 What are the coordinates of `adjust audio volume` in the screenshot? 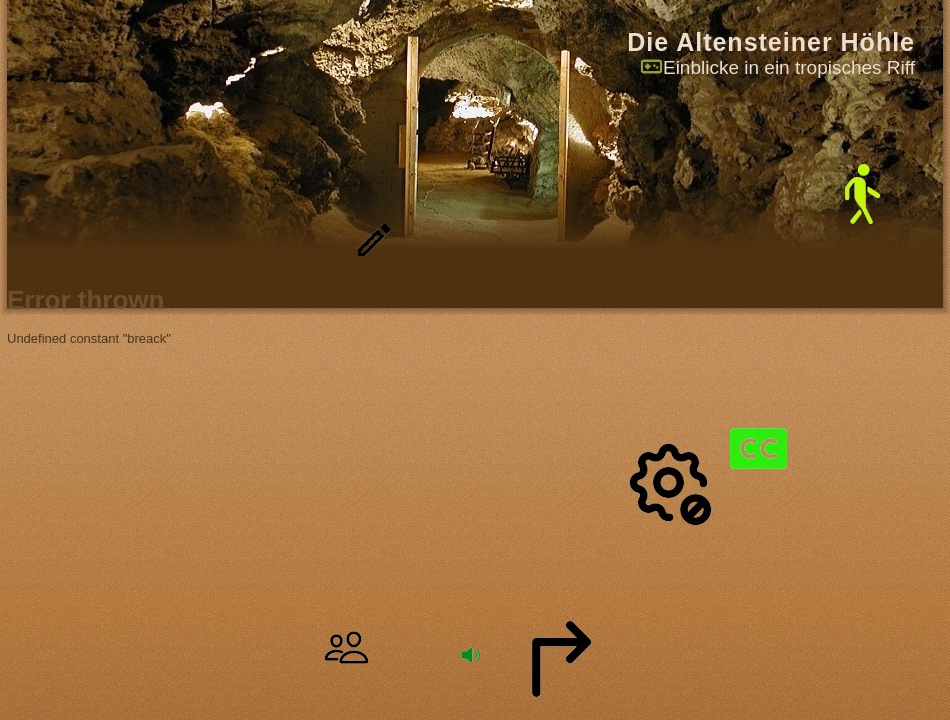 It's located at (471, 655).